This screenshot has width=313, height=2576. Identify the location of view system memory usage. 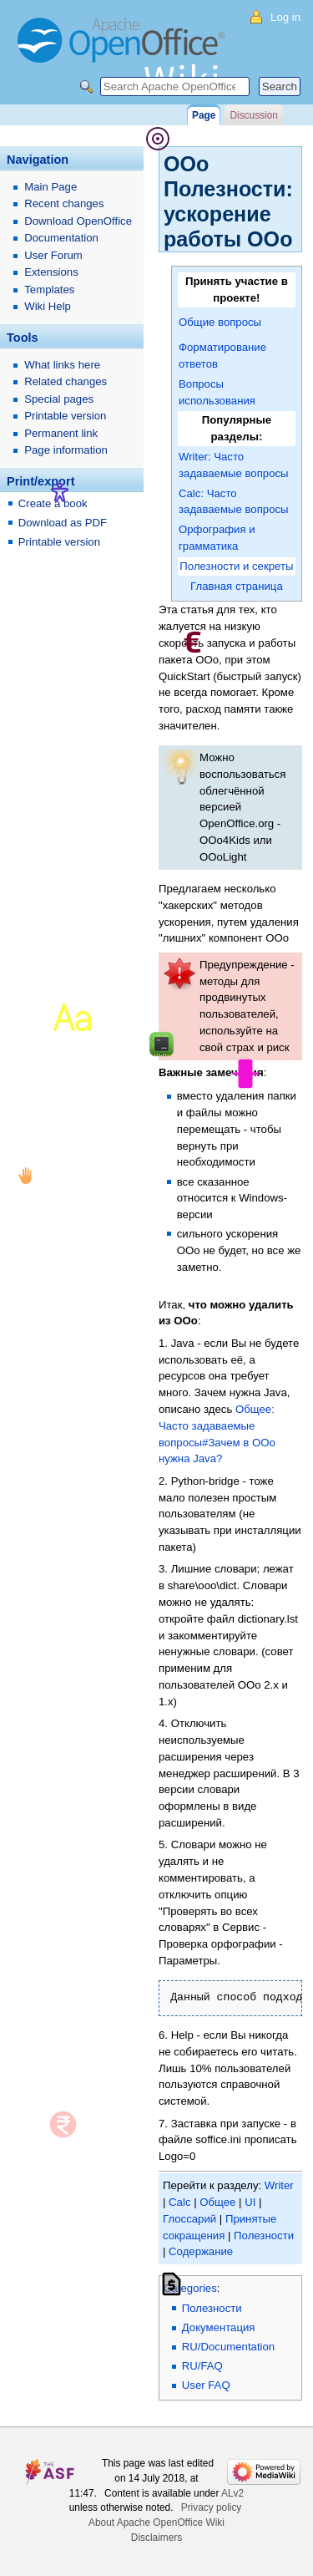
(161, 1044).